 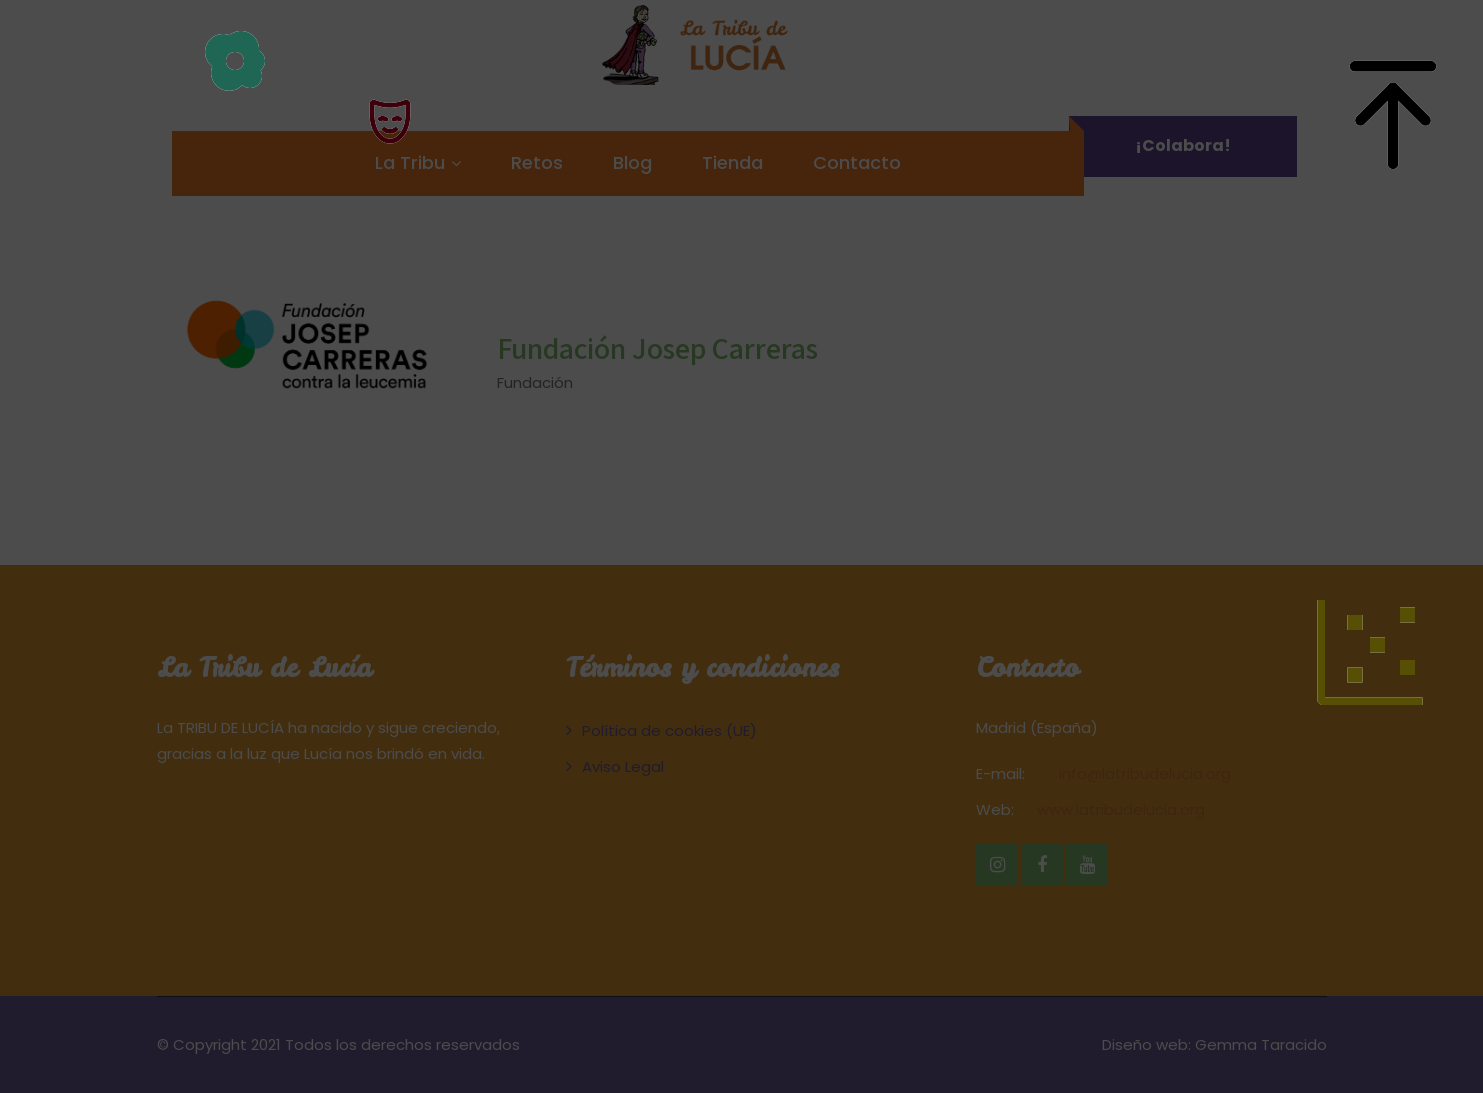 What do you see at coordinates (235, 61) in the screenshot?
I see `indicates breakfast or morning meal options` at bounding box center [235, 61].